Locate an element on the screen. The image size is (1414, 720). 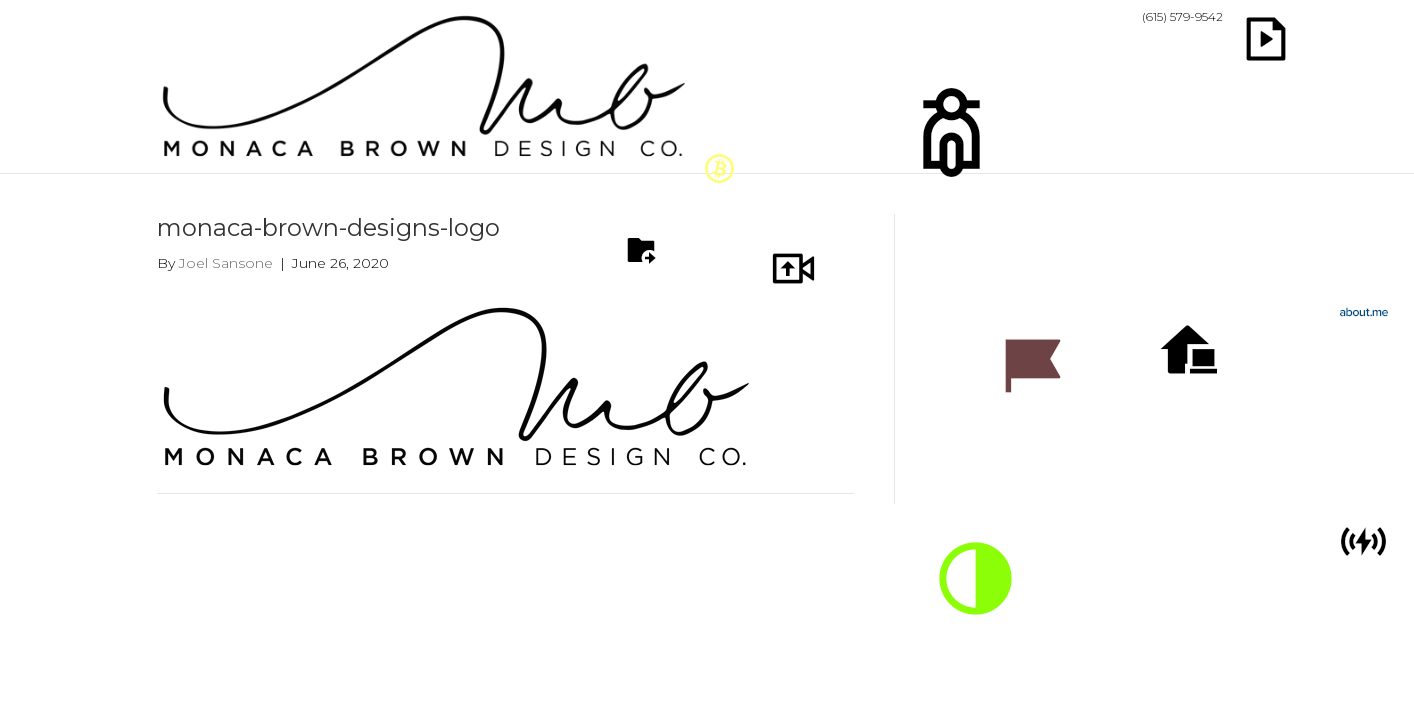
open a video file is located at coordinates (1266, 39).